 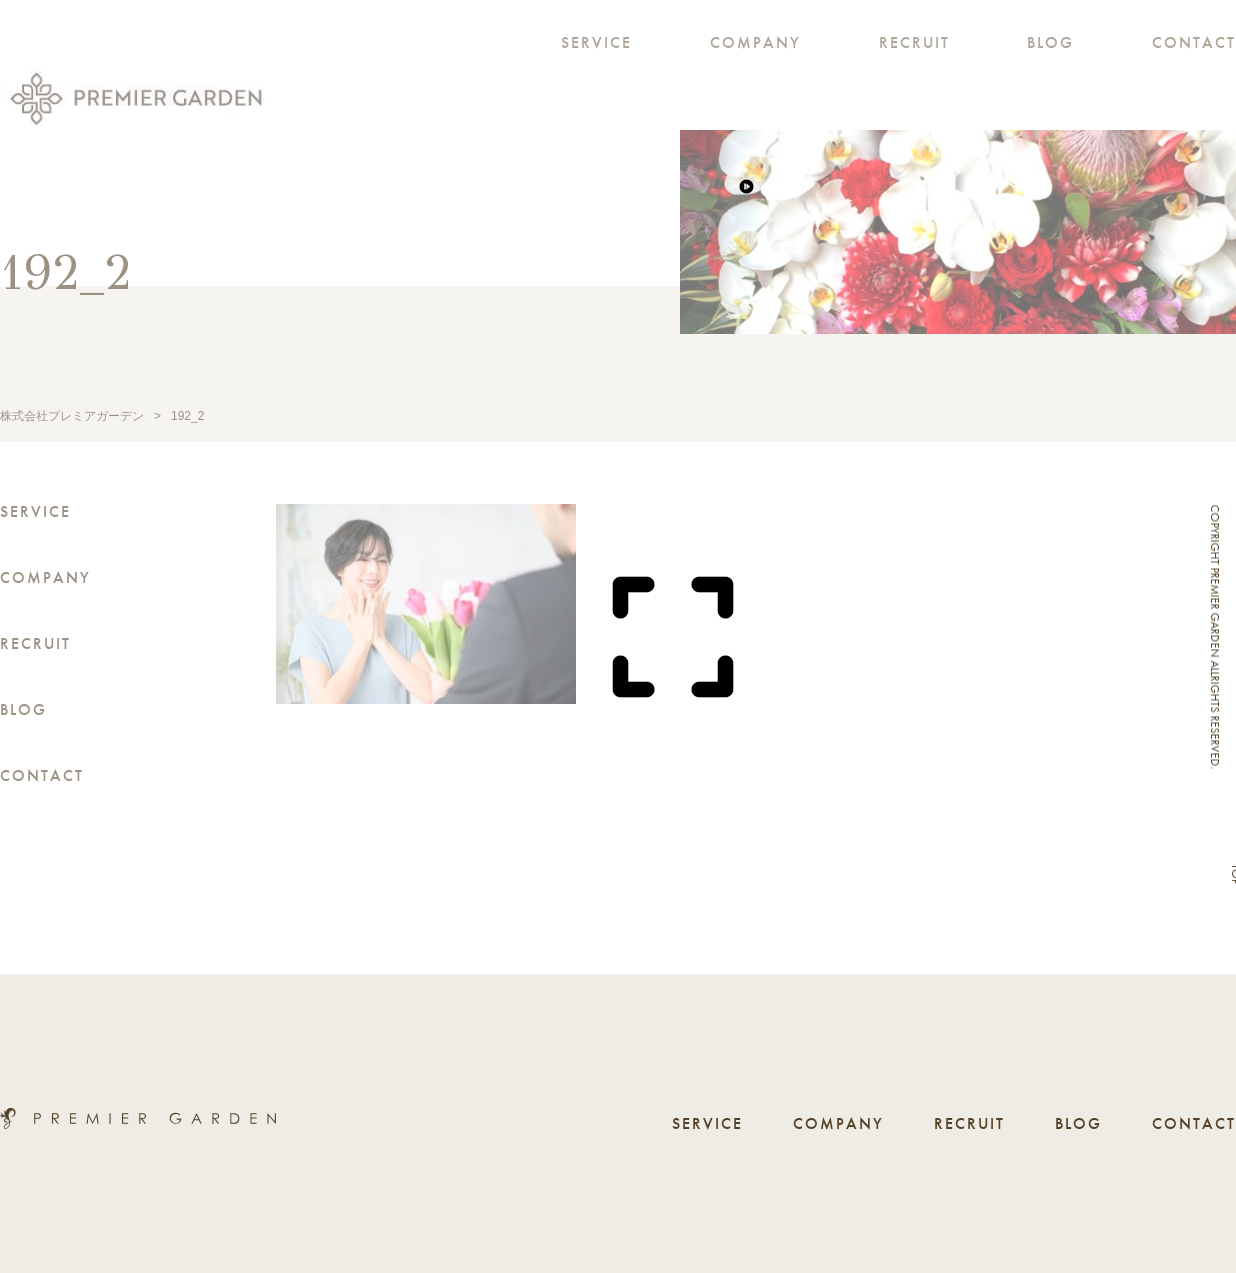 I want to click on expand to fullscreen mode, so click(x=673, y=637).